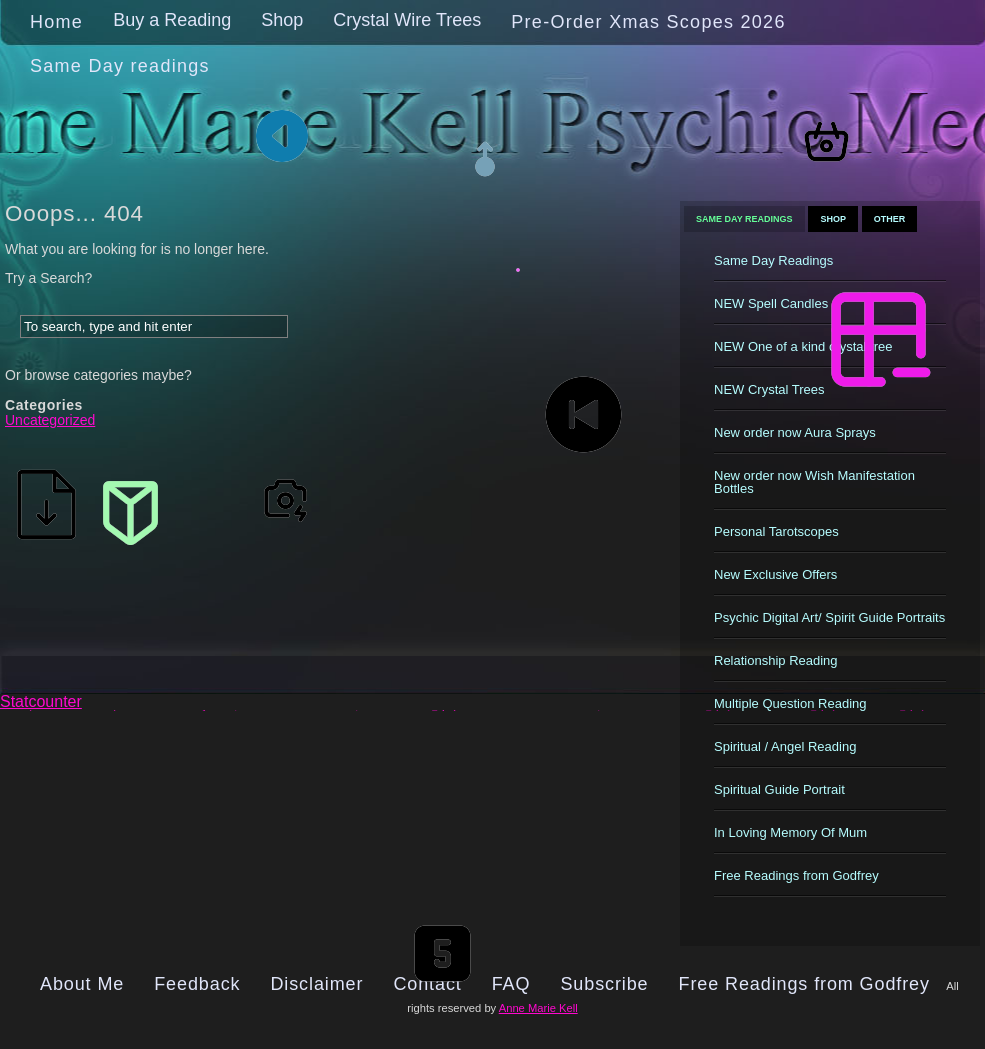 The image size is (985, 1049). Describe the element at coordinates (878, 339) in the screenshot. I see `remove a row or column from a table` at that location.